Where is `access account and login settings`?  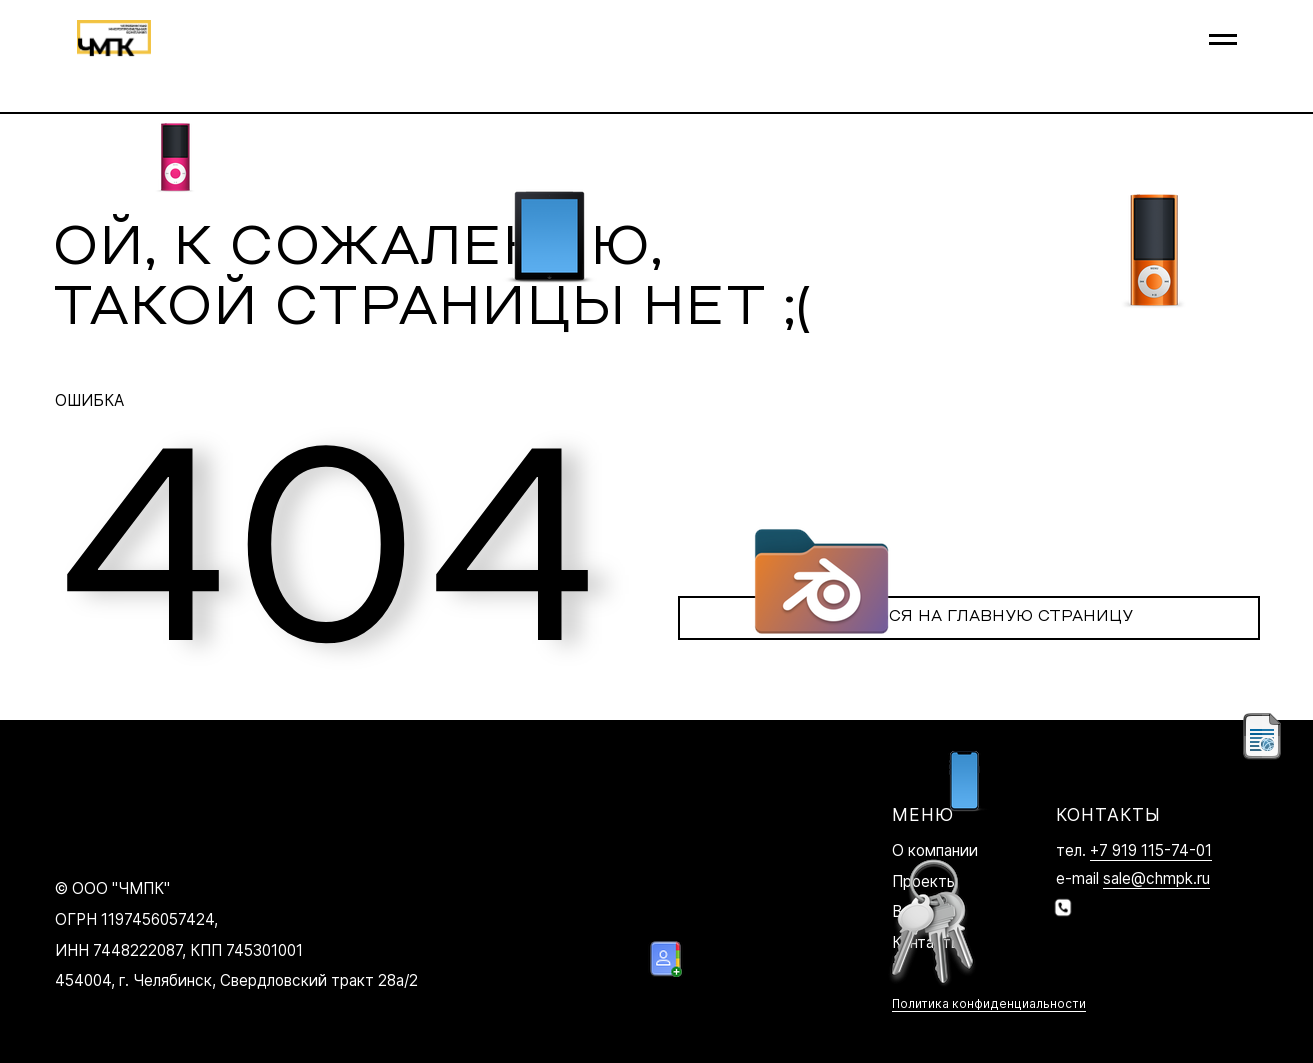 access account and login settings is located at coordinates (933, 924).